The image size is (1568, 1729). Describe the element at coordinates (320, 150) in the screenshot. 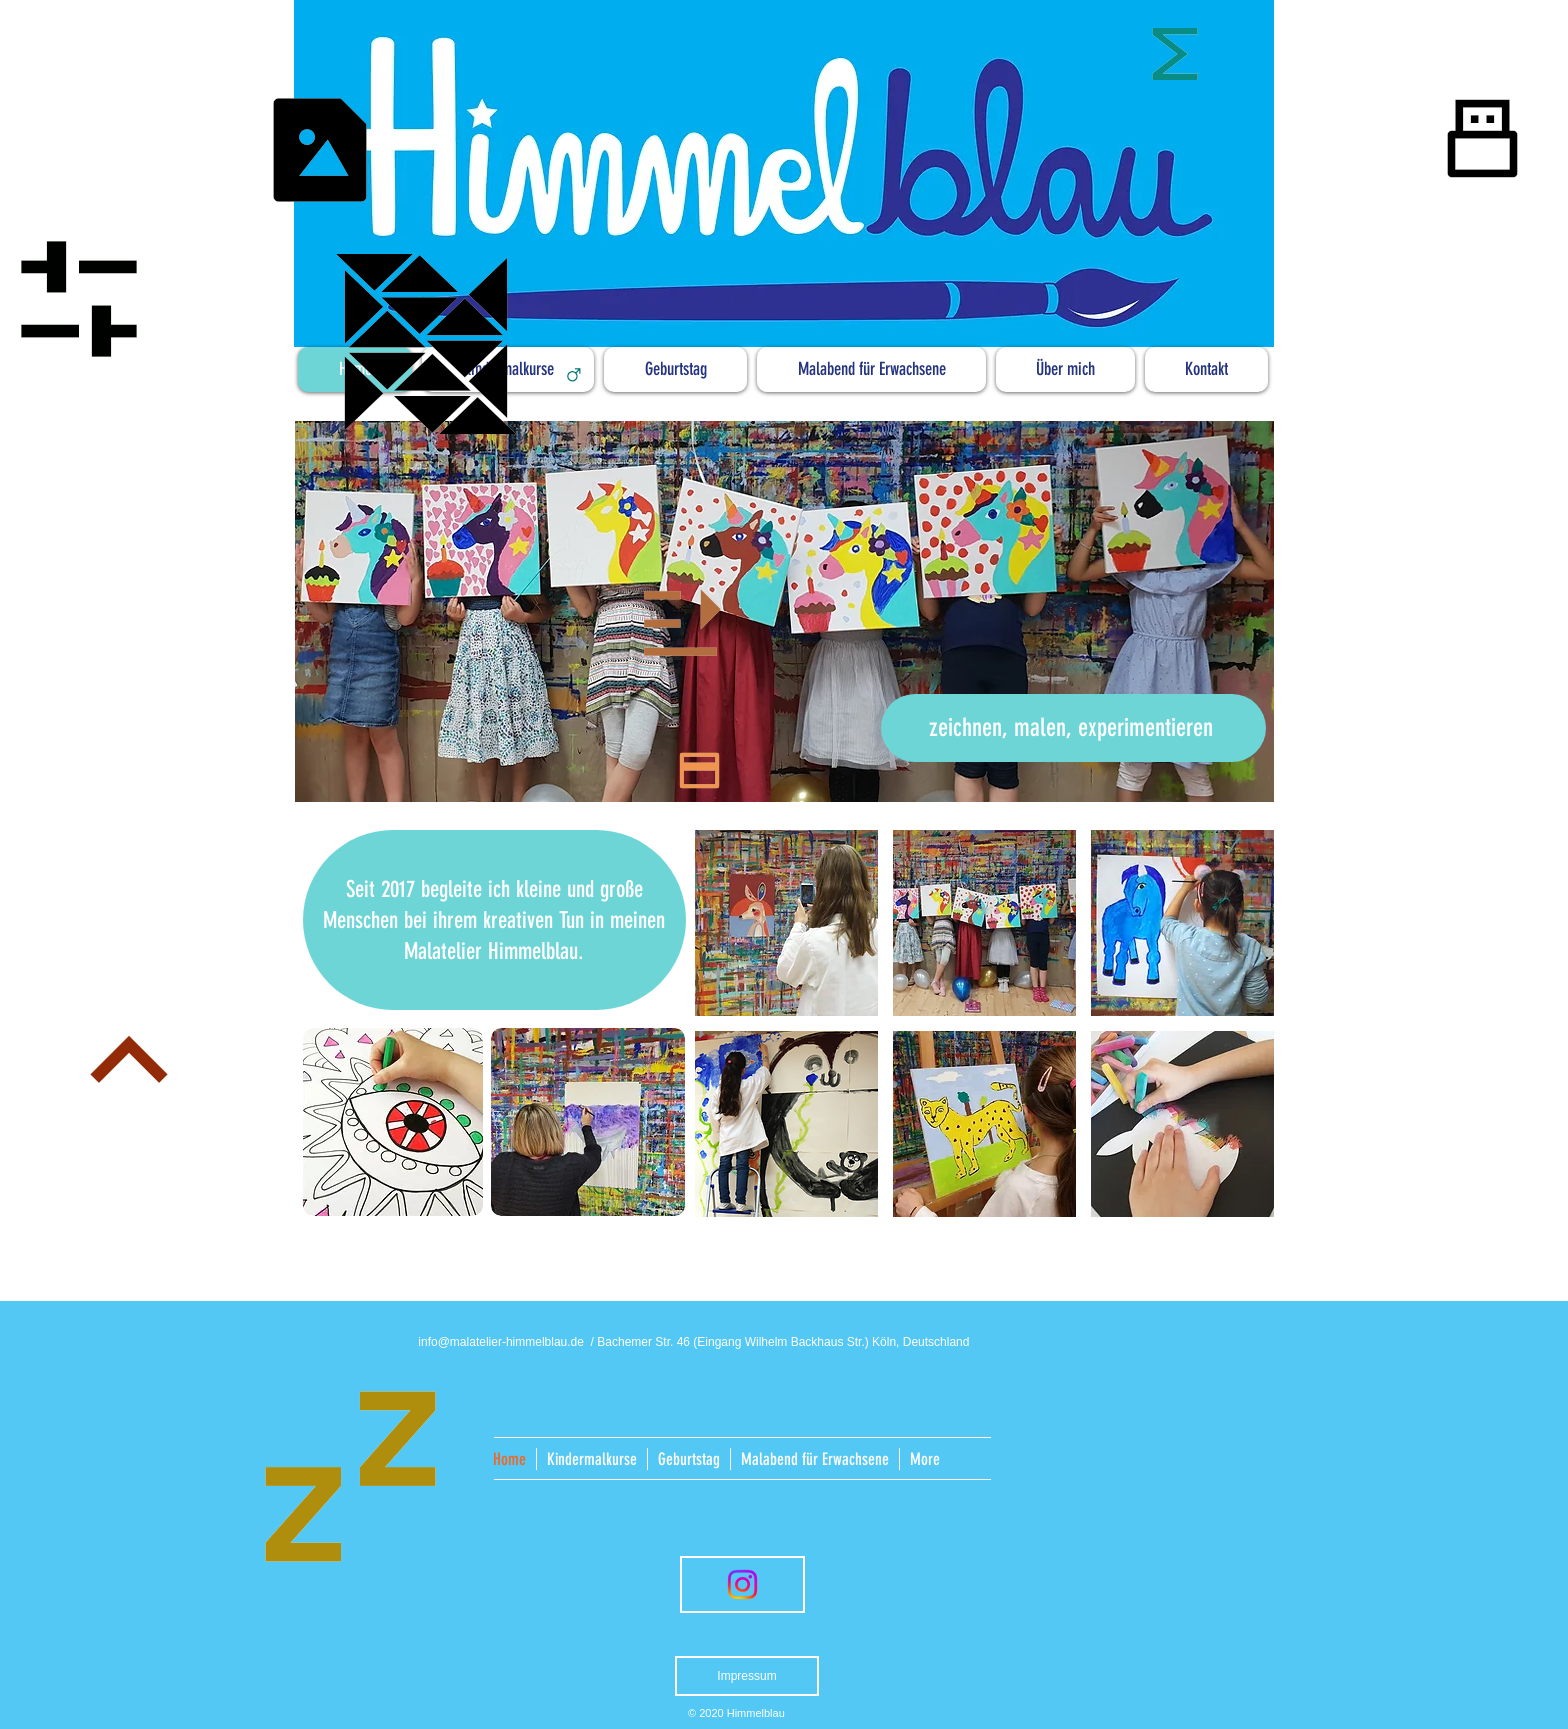

I see `view image file` at that location.